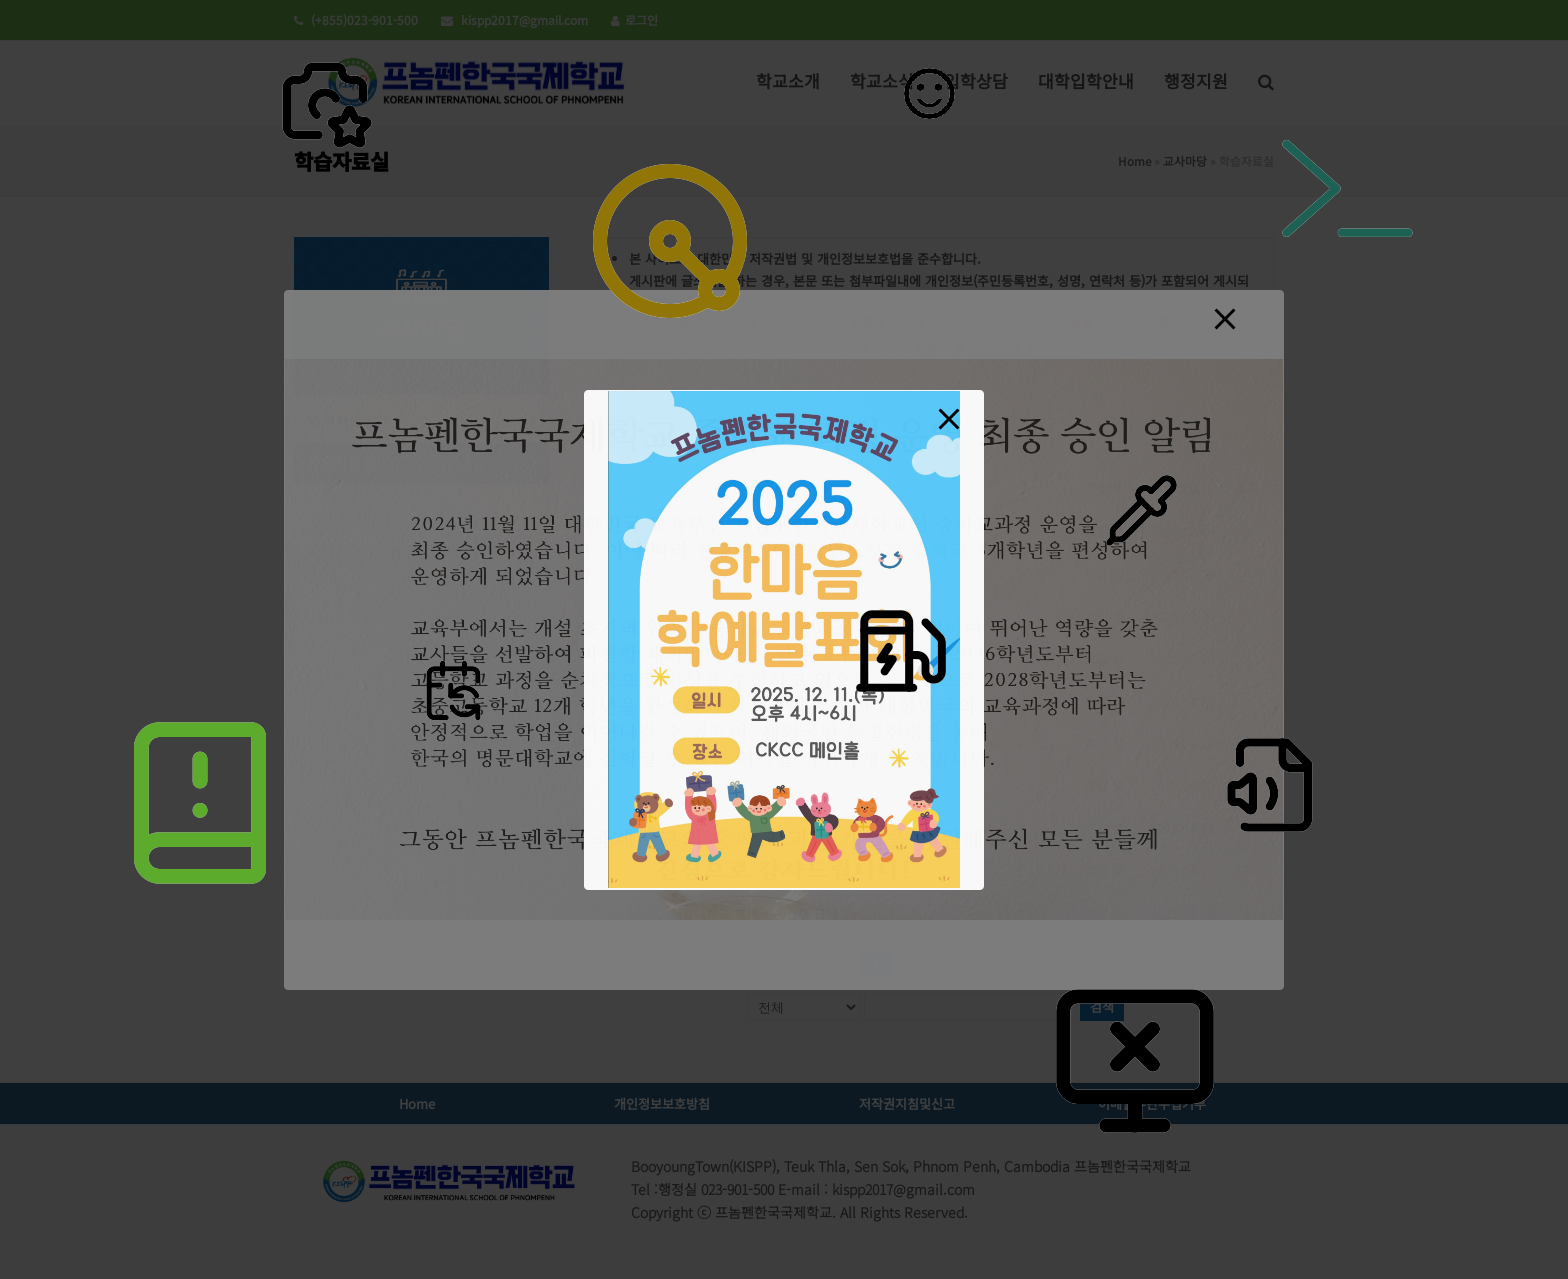  Describe the element at coordinates (1141, 510) in the screenshot. I see `select a color from the canvas` at that location.